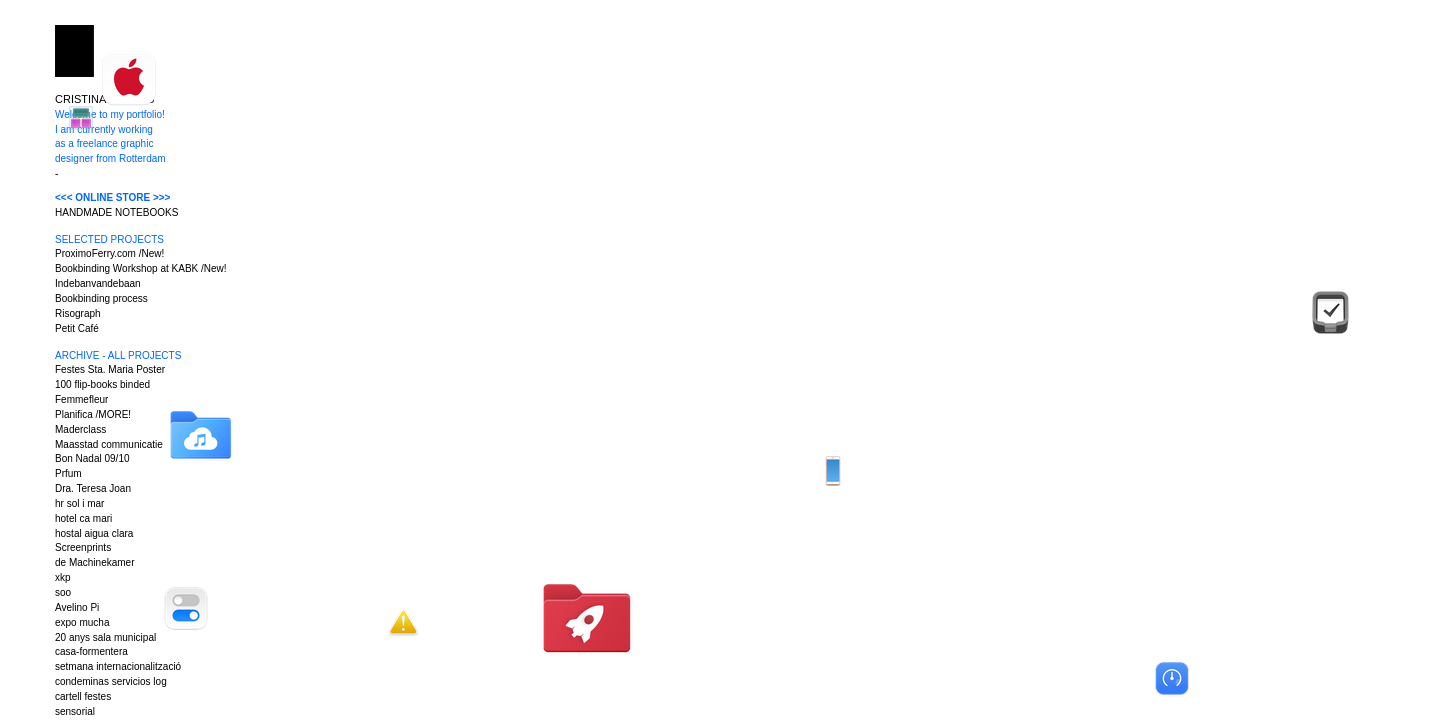  Describe the element at coordinates (1172, 679) in the screenshot. I see `open performance or speed settings` at that location.